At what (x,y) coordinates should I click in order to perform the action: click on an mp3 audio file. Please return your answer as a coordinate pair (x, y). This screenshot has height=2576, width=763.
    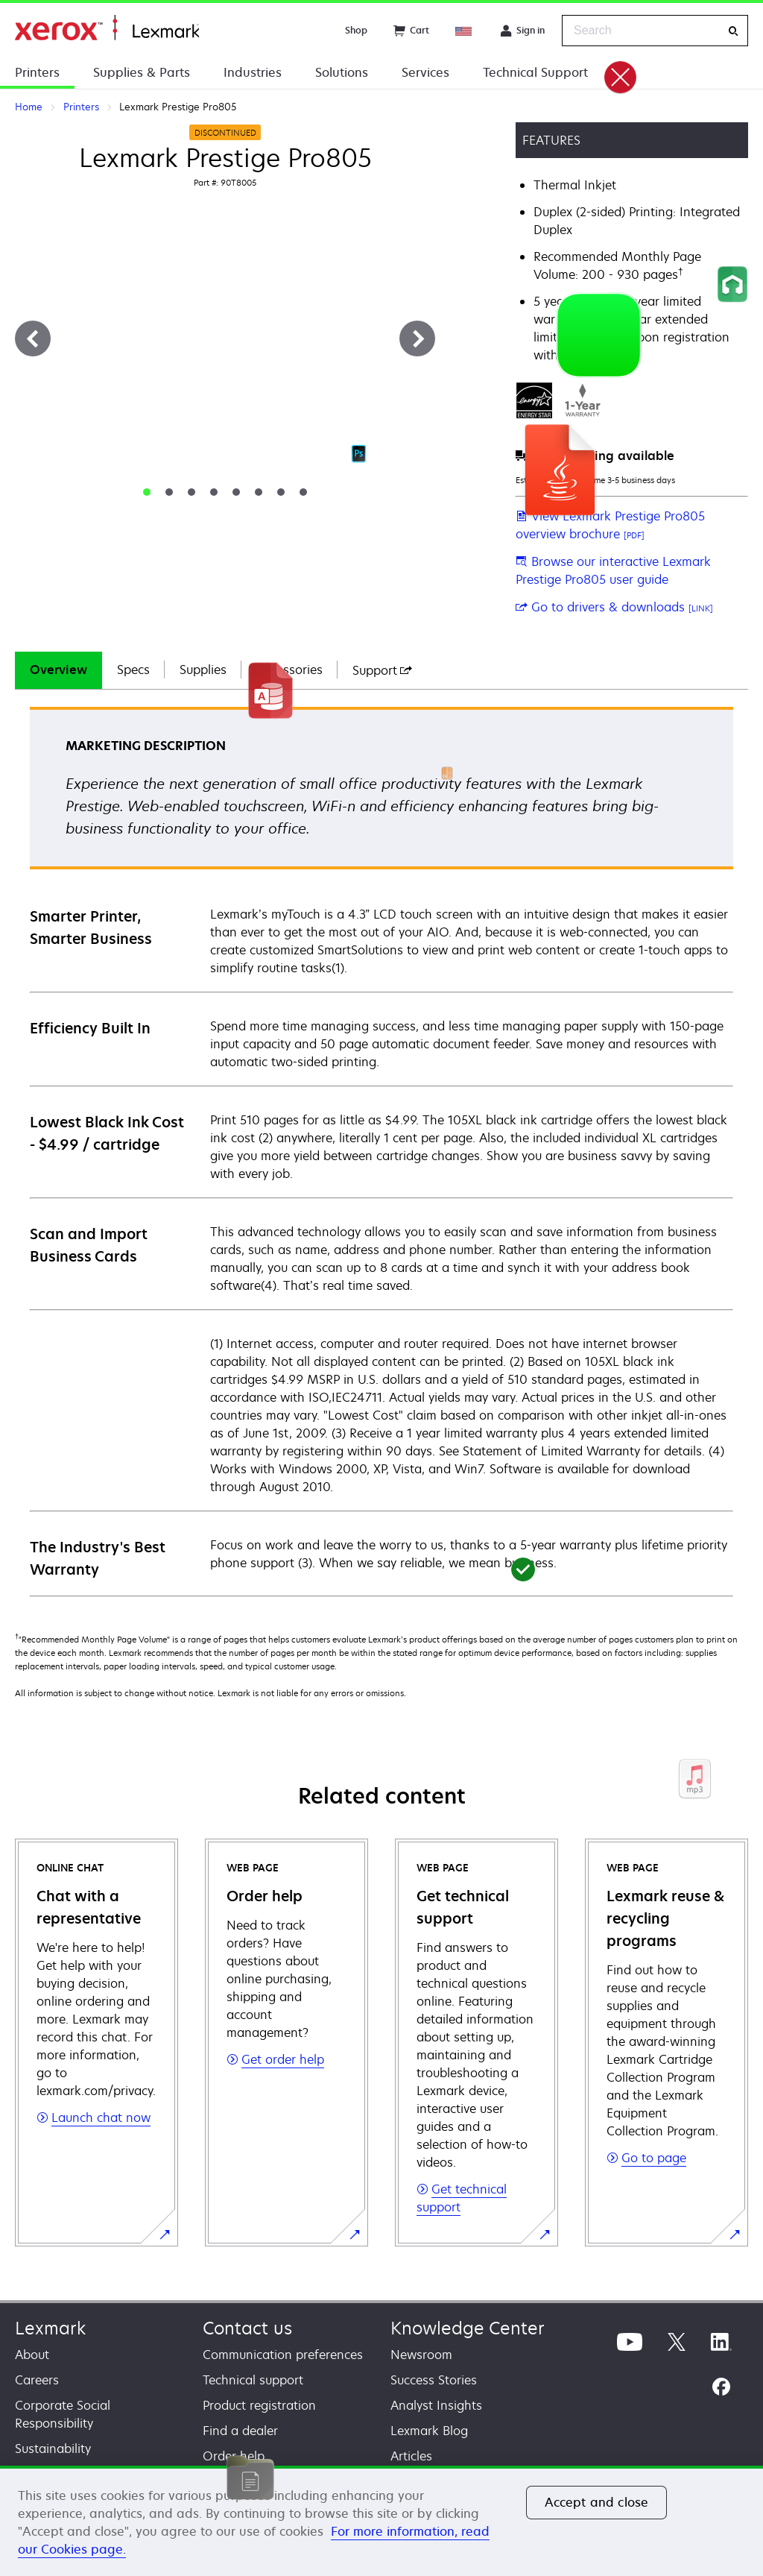
    Looking at the image, I should click on (694, 1778).